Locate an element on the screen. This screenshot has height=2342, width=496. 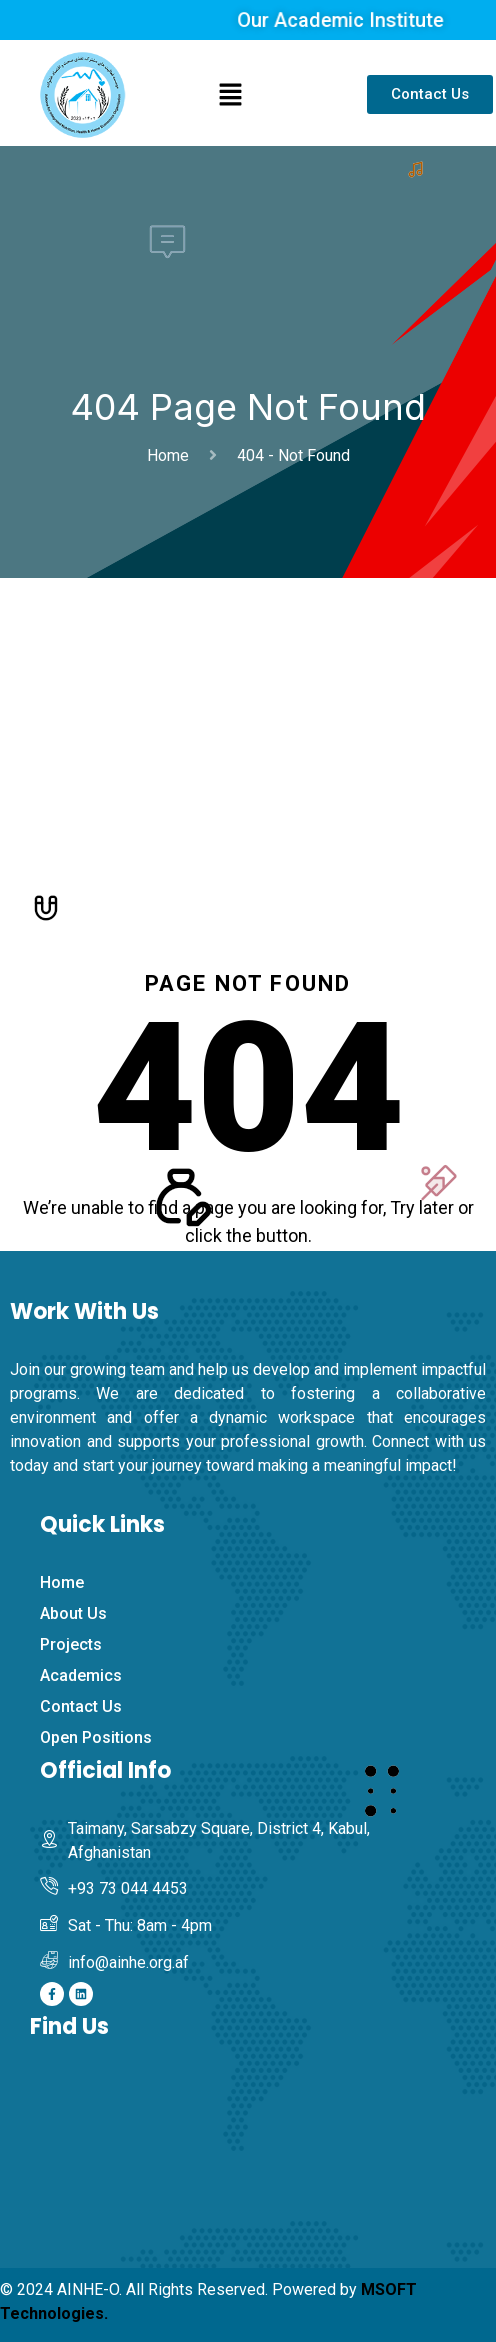
edit budget or savings details is located at coordinates (181, 1196).